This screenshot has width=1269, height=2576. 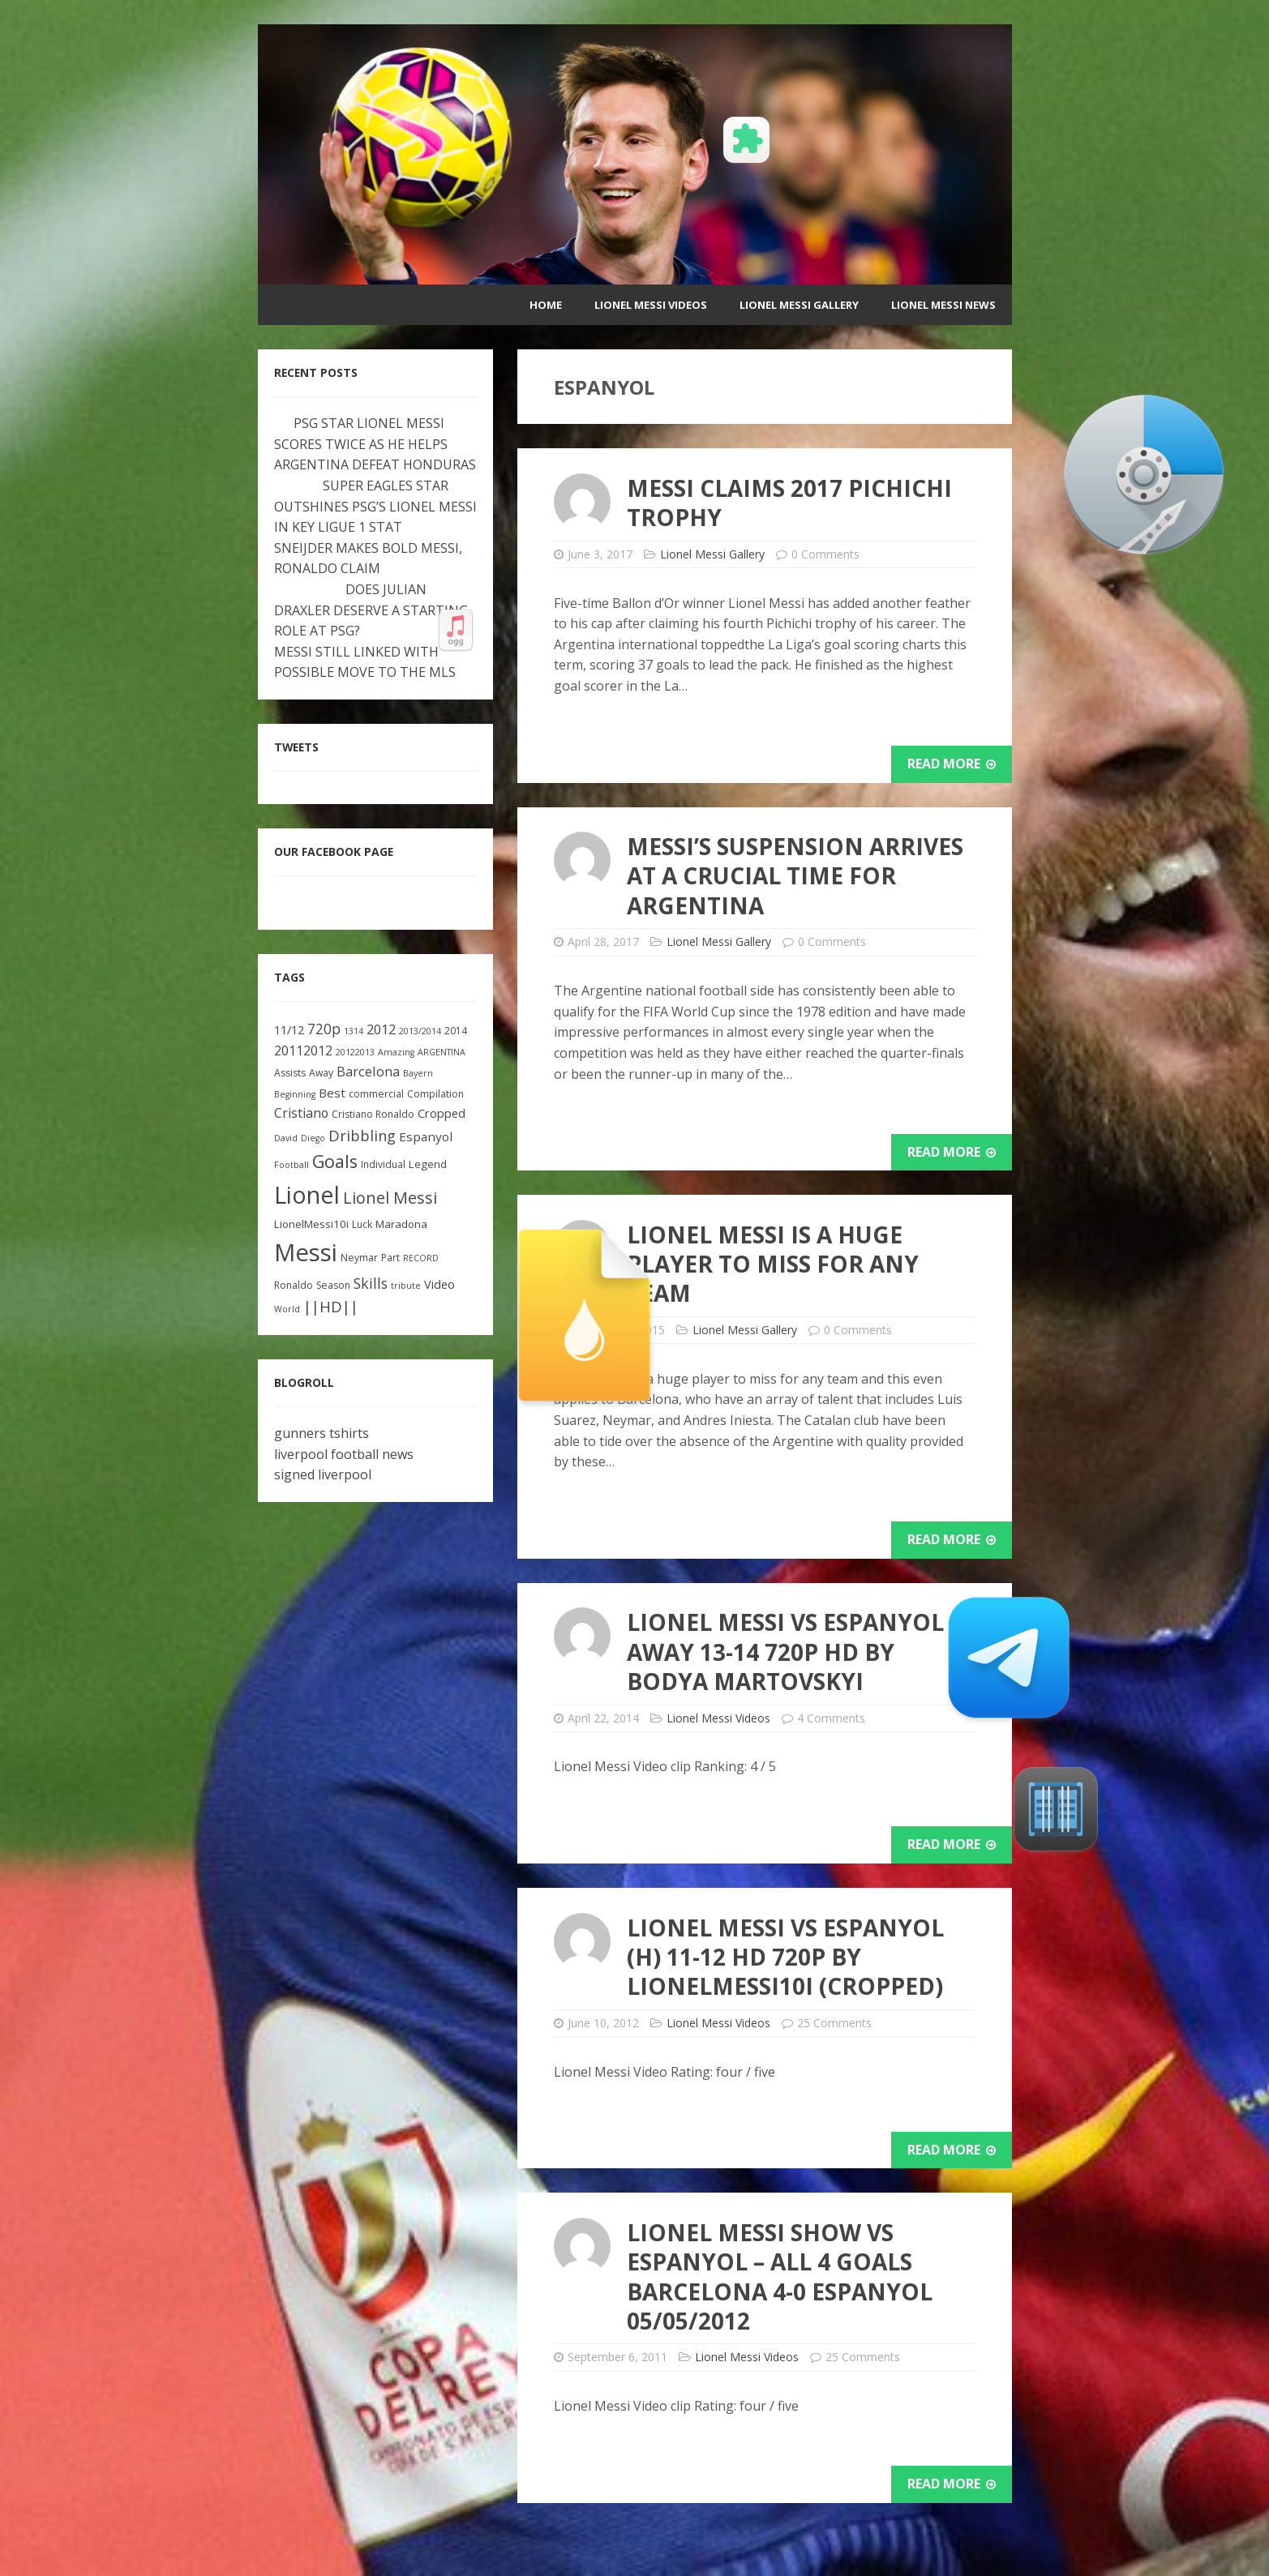 I want to click on access disk partition settings, so click(x=1143, y=474).